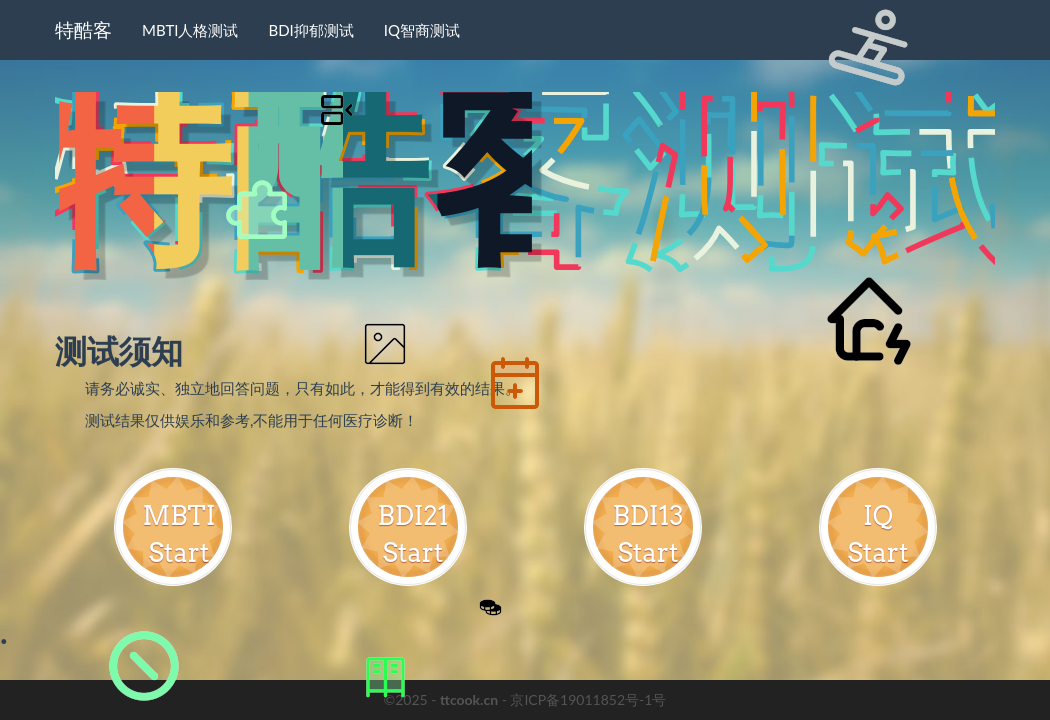  I want to click on indicates a prohibited or restricted action, so click(144, 666).